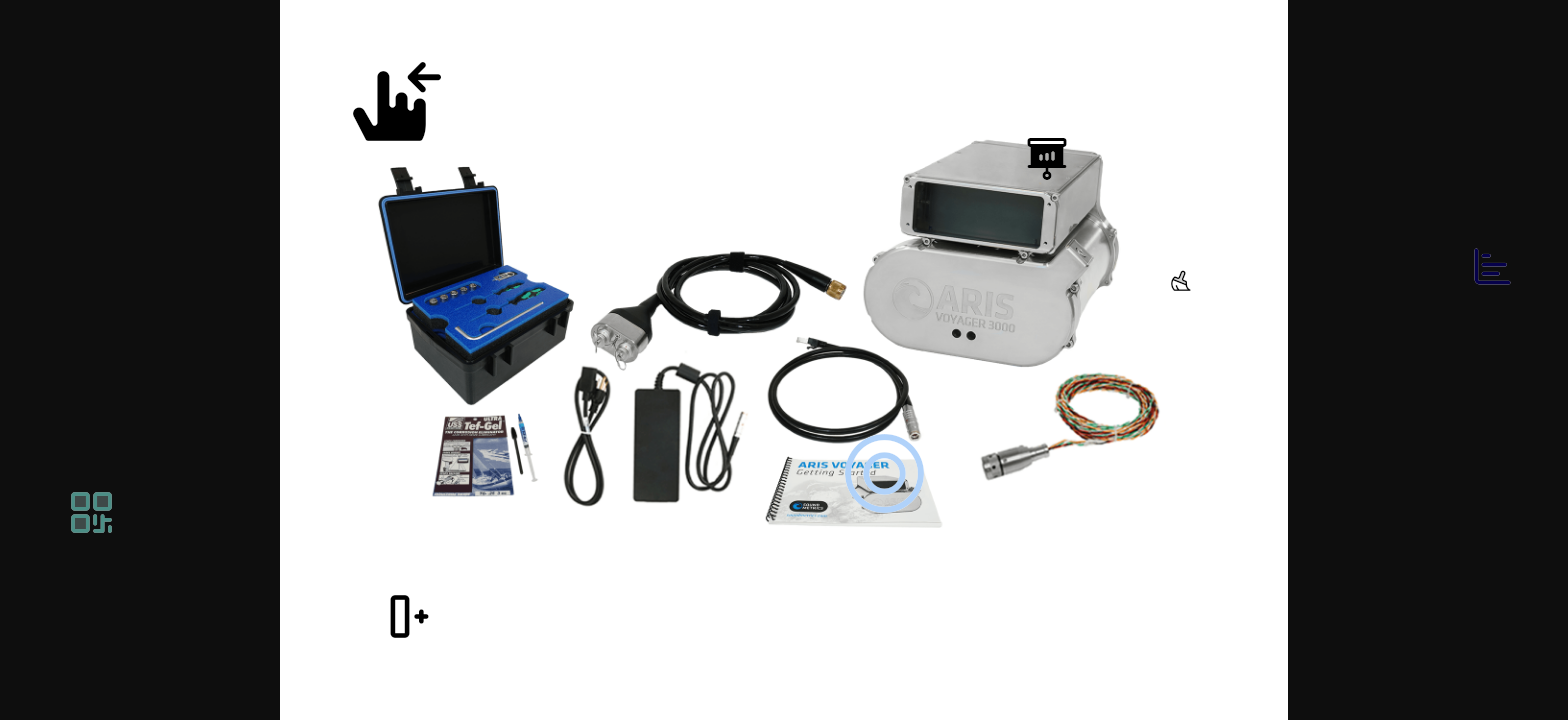 The width and height of the screenshot is (1568, 720). What do you see at coordinates (1492, 266) in the screenshot?
I see `view bar chart analytics` at bounding box center [1492, 266].